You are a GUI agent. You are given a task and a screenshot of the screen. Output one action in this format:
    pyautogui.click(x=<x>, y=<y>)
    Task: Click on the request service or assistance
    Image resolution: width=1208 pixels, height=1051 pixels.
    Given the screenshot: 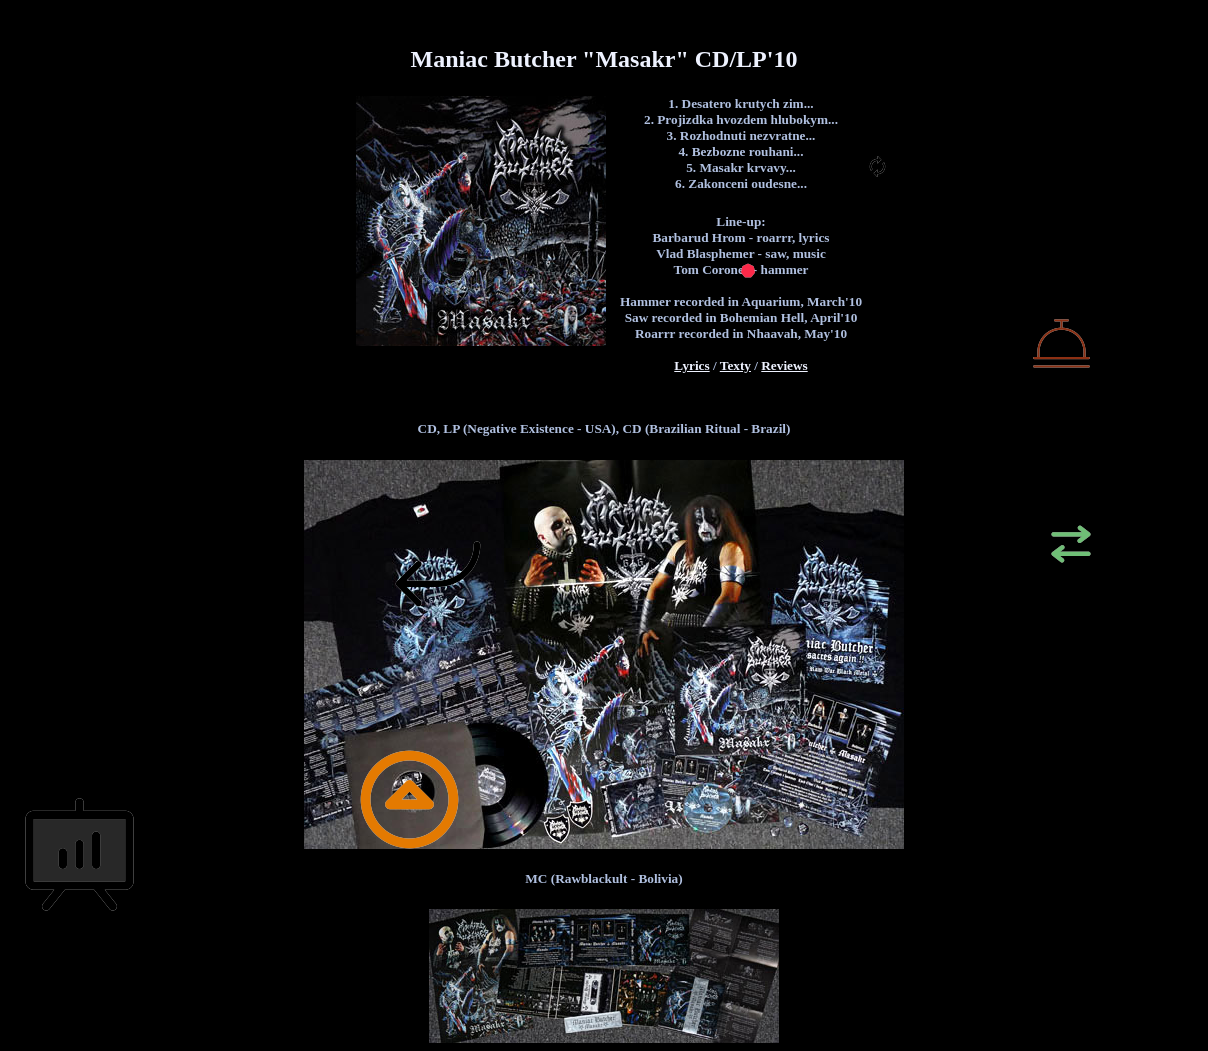 What is the action you would take?
    pyautogui.click(x=1061, y=345)
    